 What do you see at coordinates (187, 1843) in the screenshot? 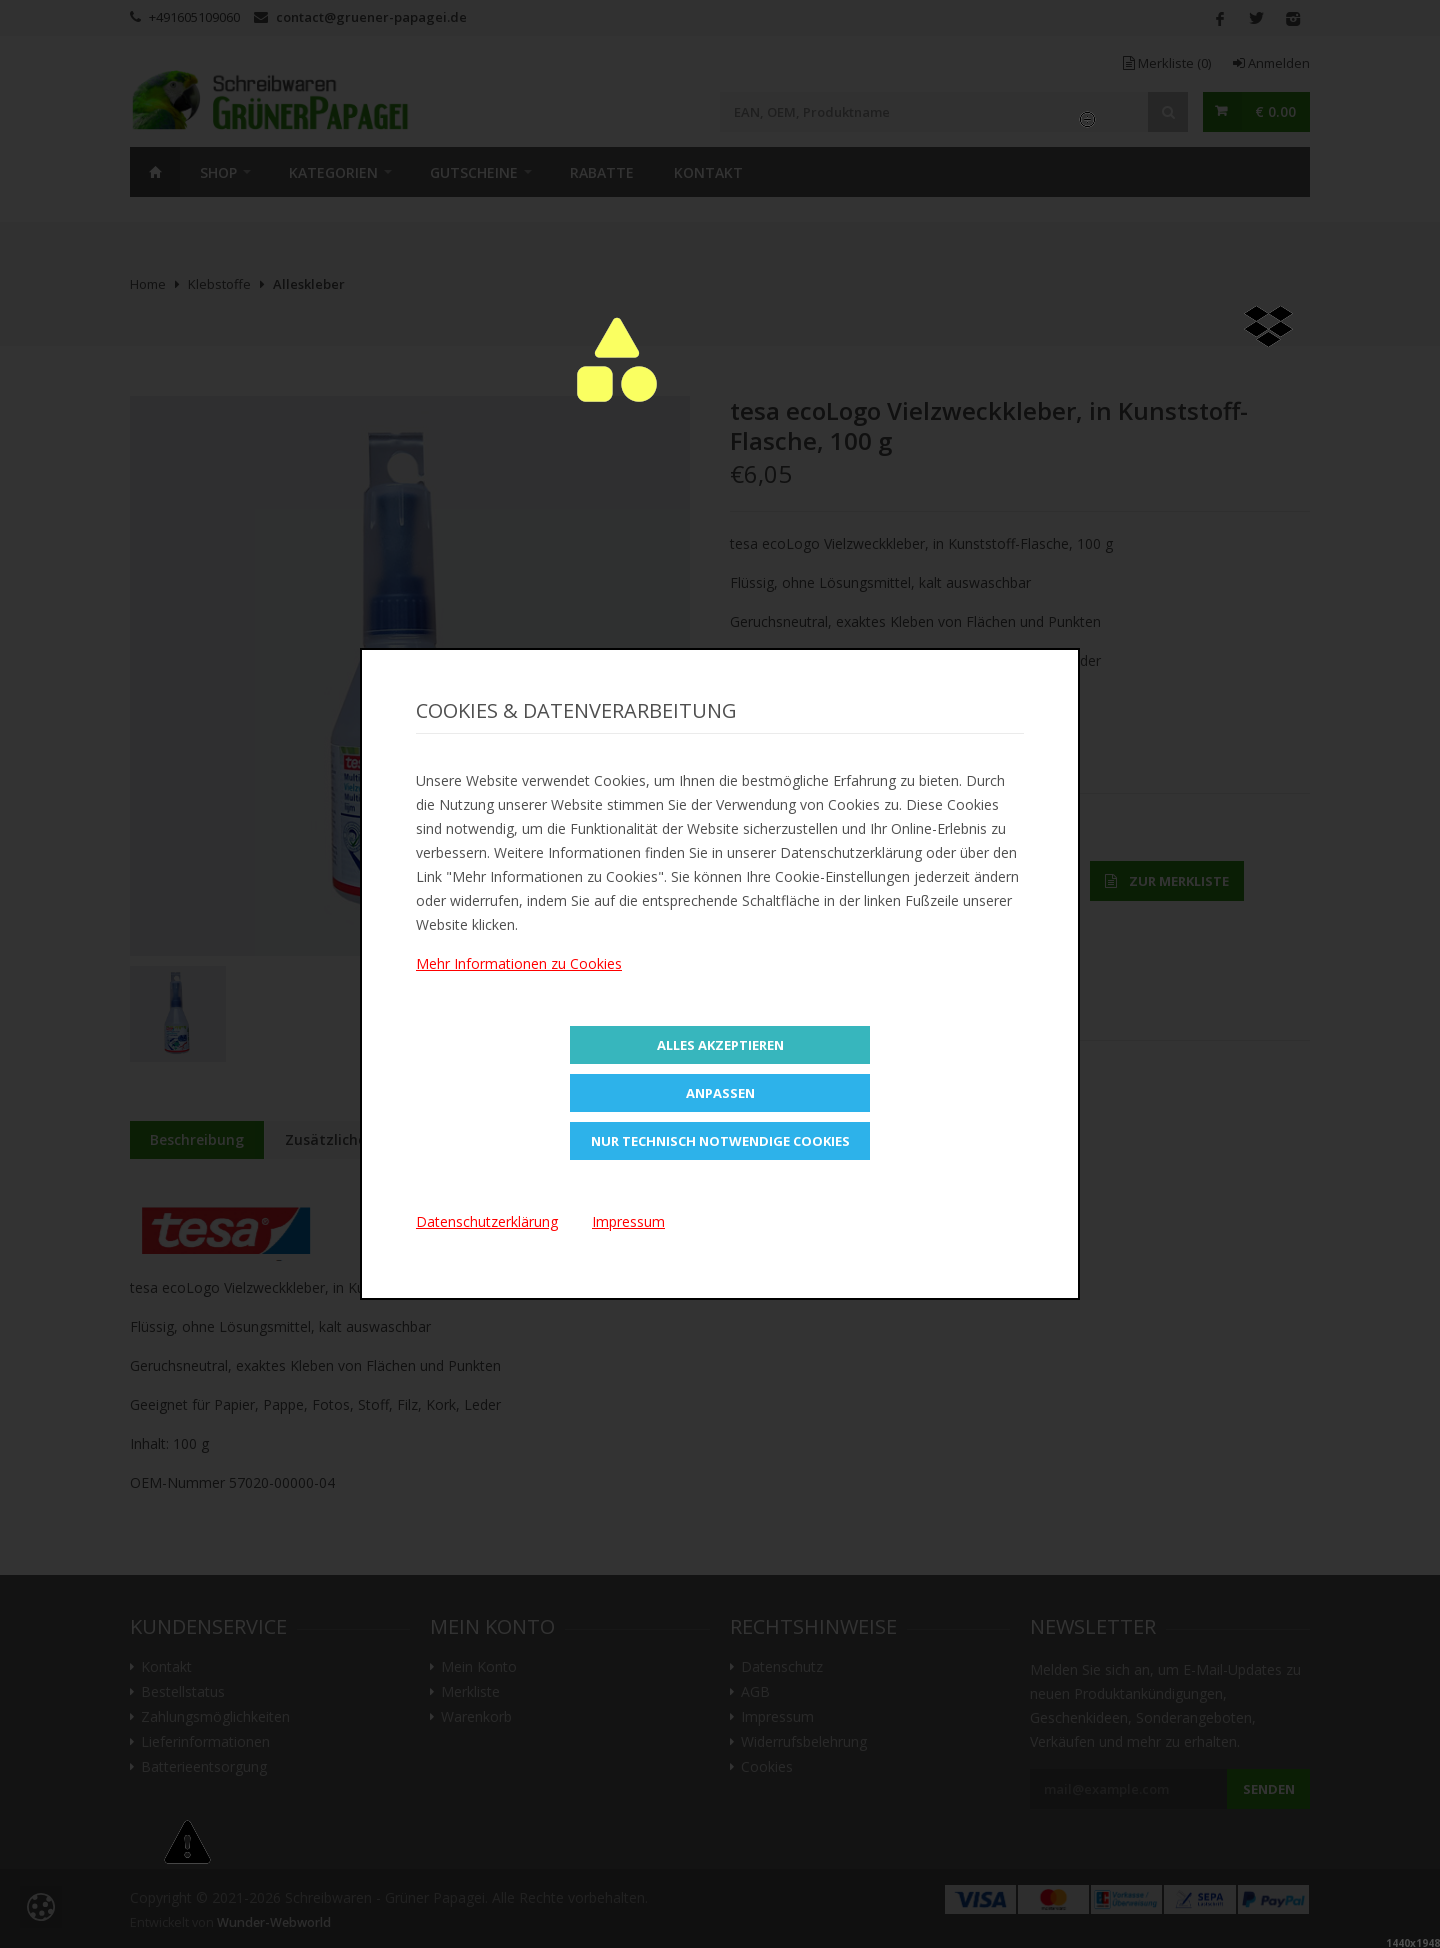
I see `indicates a warning or caution state` at bounding box center [187, 1843].